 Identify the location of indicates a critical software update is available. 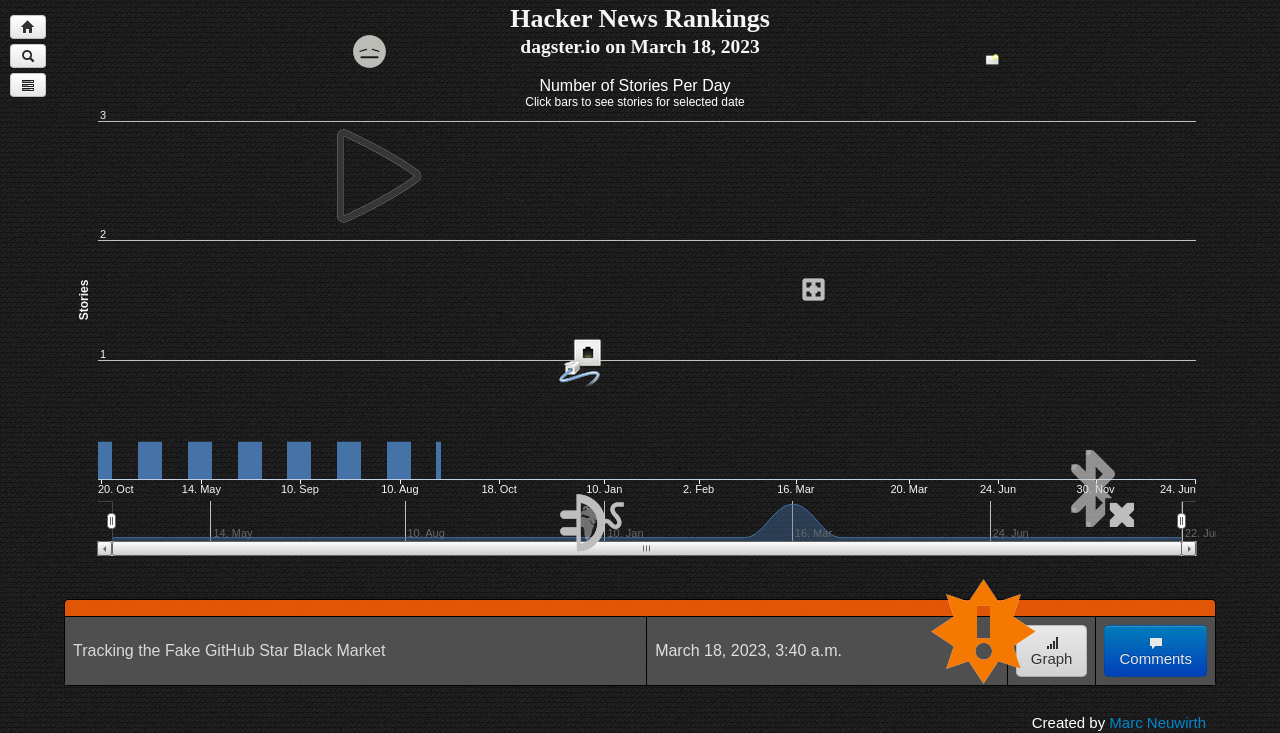
(983, 631).